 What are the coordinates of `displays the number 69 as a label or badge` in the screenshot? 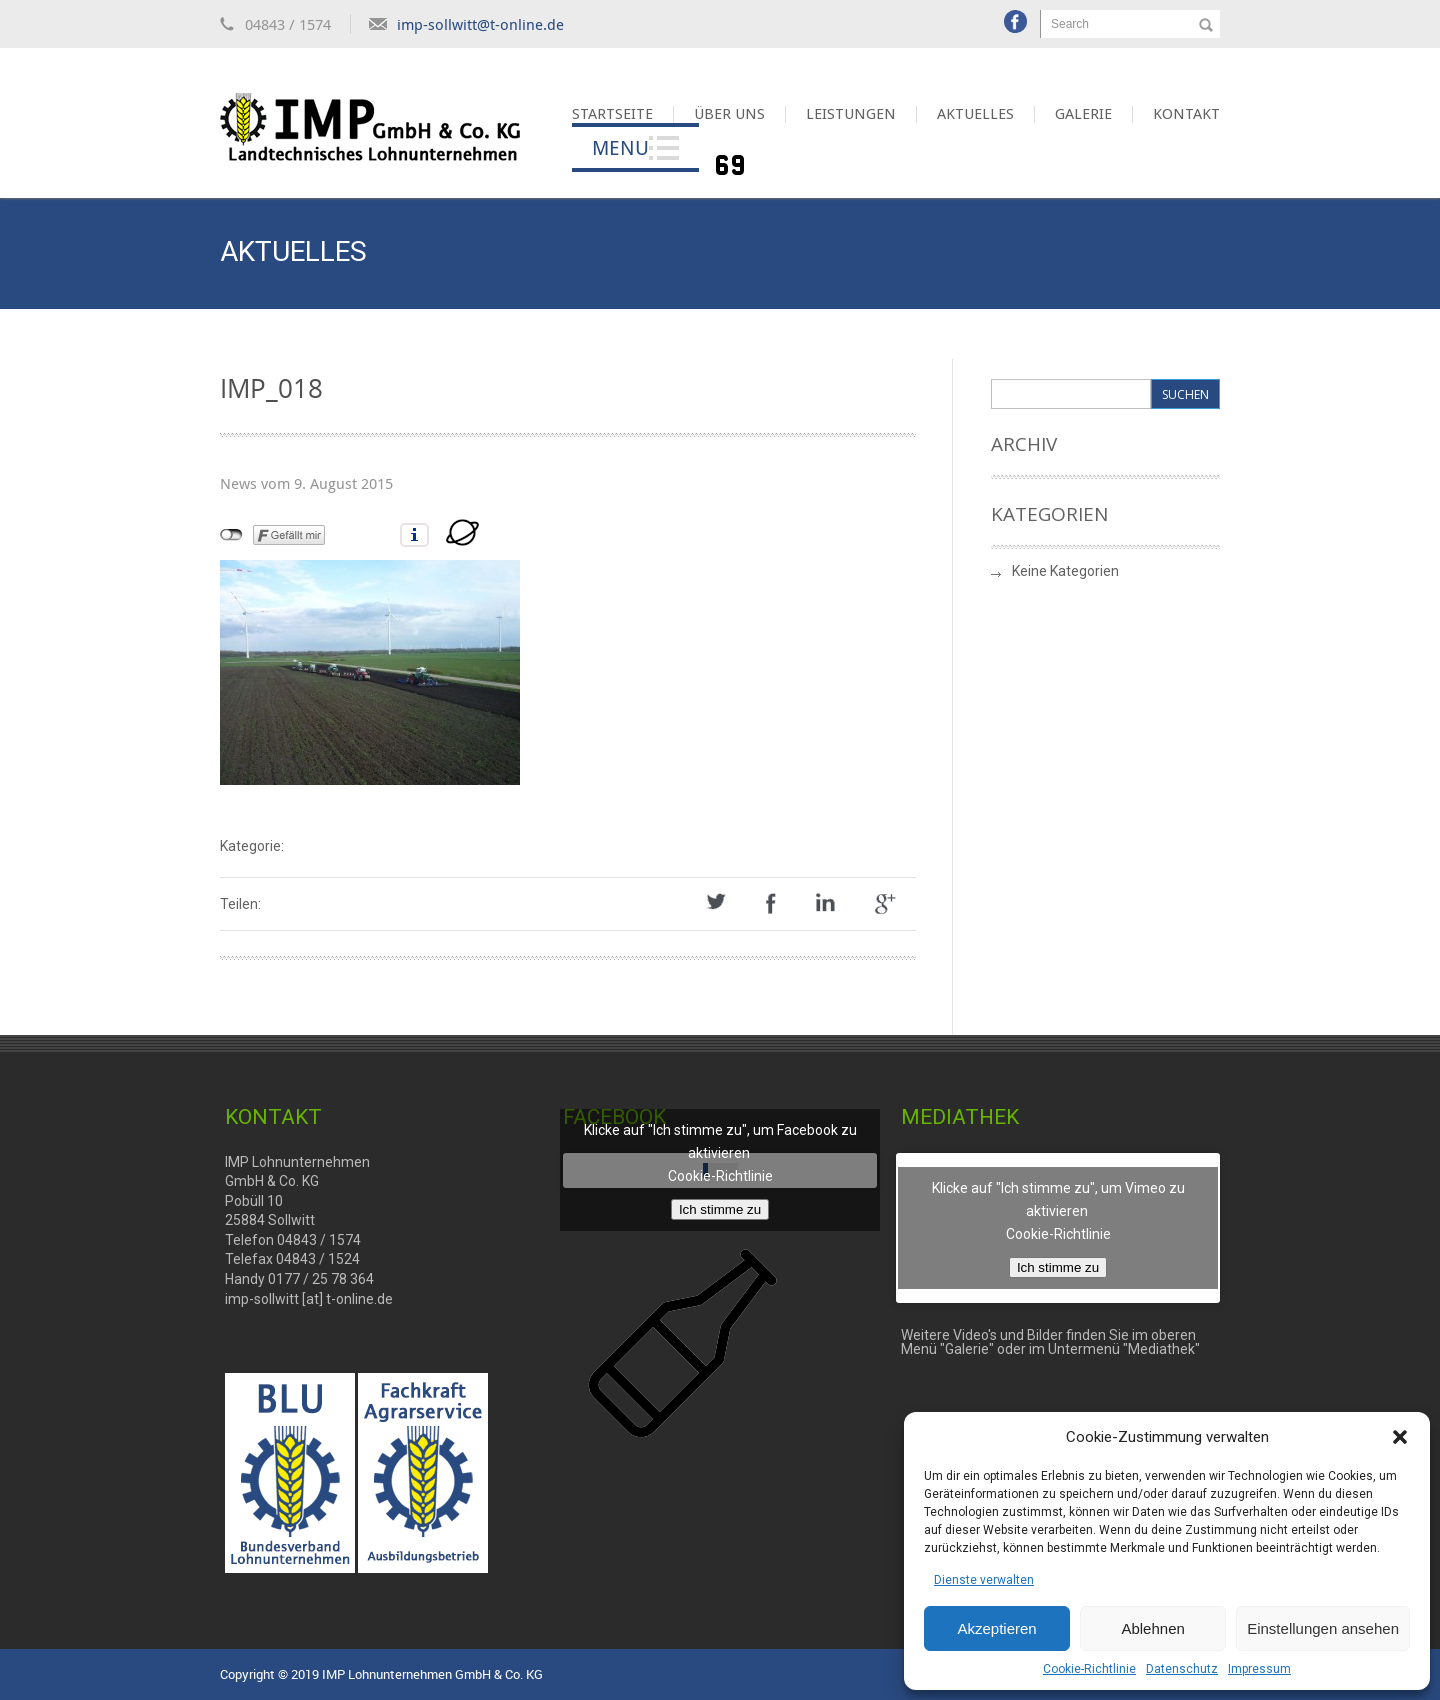 It's located at (730, 165).